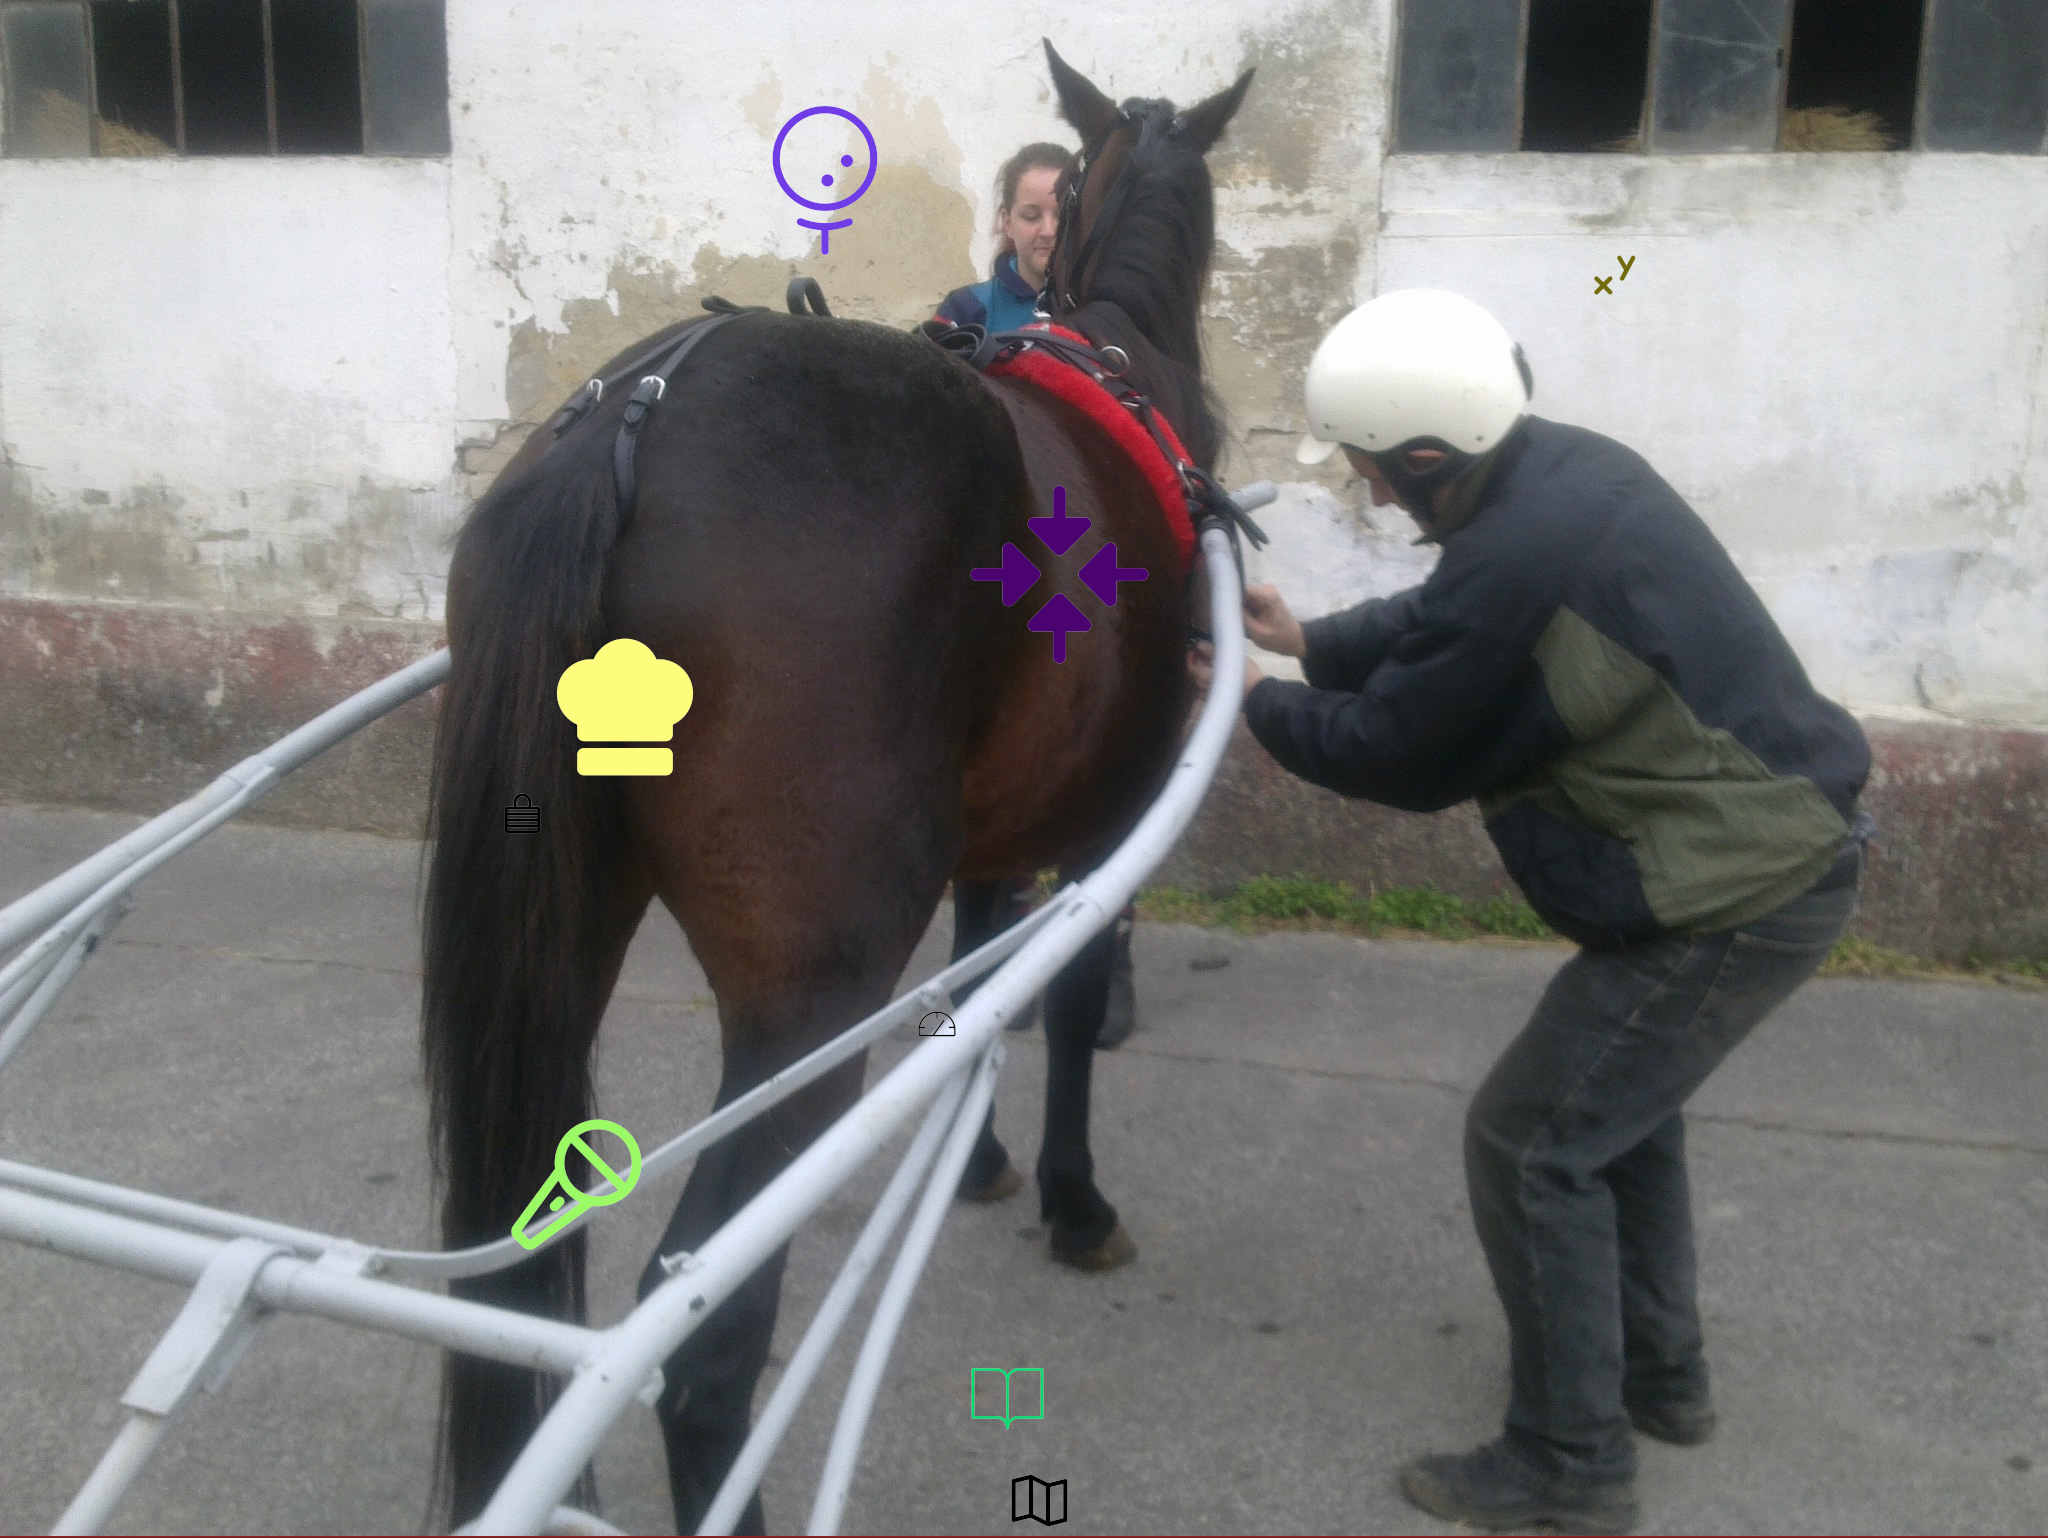 The width and height of the screenshot is (2048, 1538). Describe the element at coordinates (522, 815) in the screenshot. I see `indicates a secure or encrypted connection` at that location.